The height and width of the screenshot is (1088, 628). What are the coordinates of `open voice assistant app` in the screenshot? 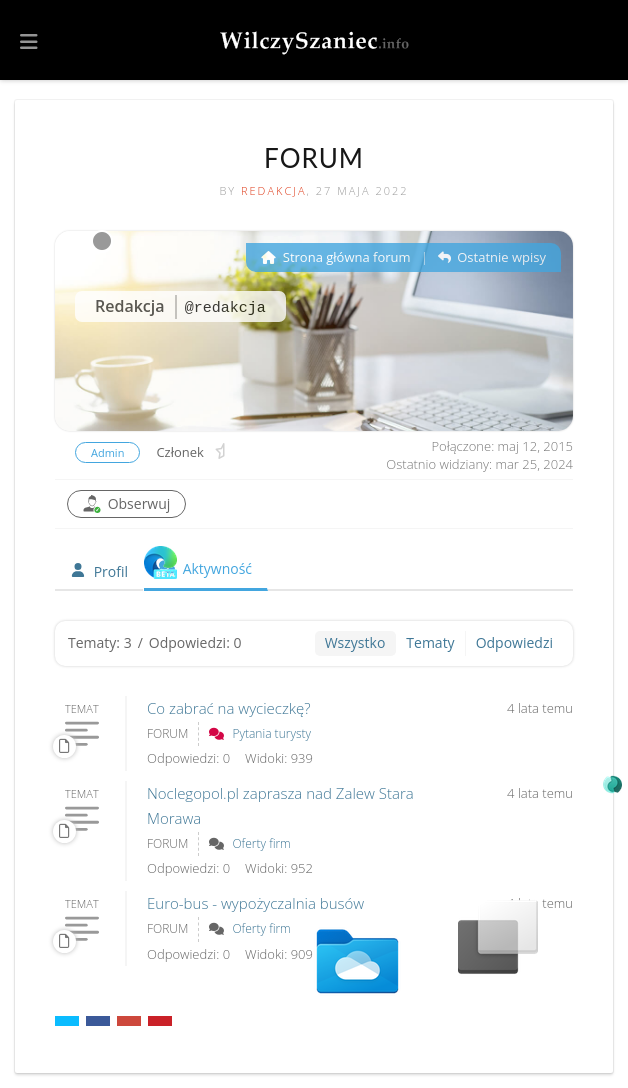 It's located at (612, 784).